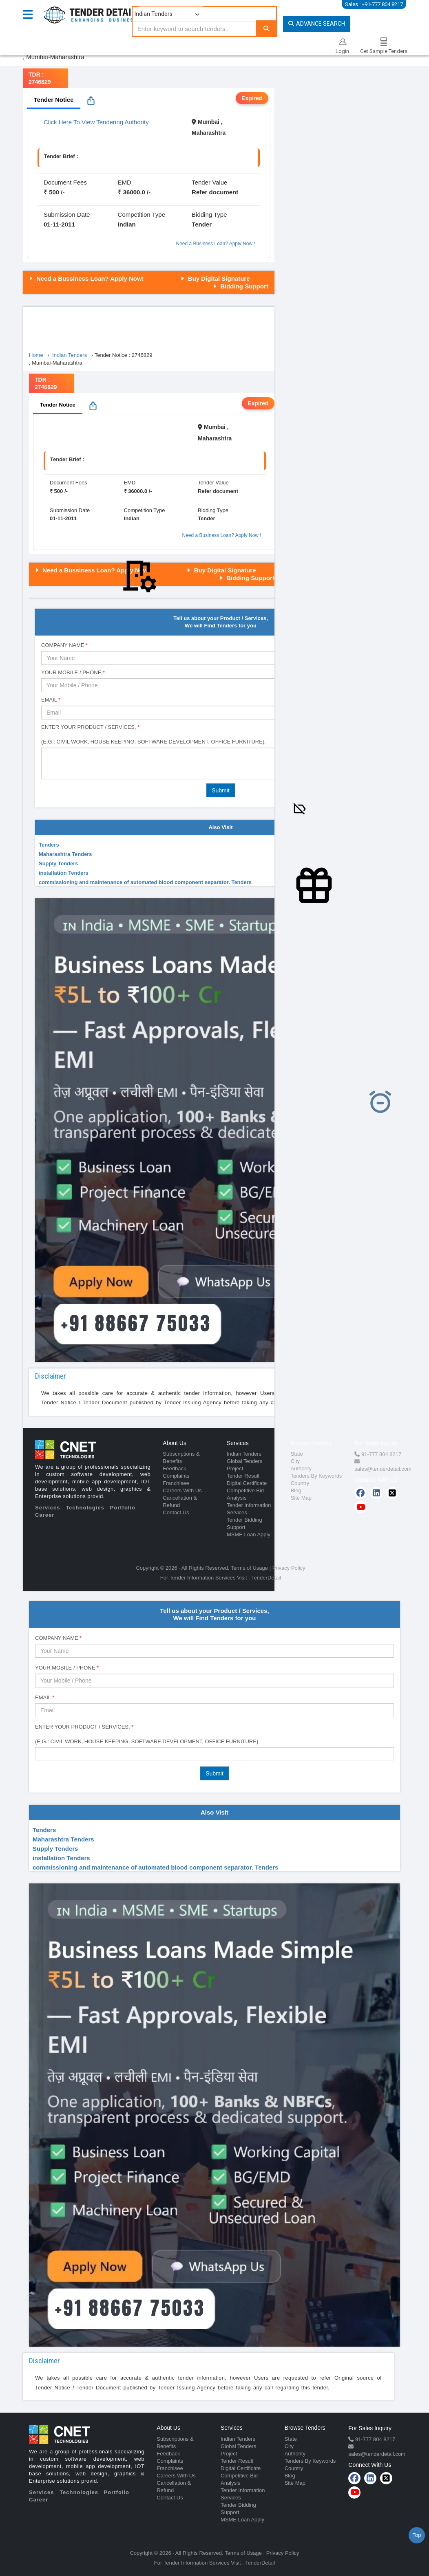  Describe the element at coordinates (138, 576) in the screenshot. I see `adjust room or space settings` at that location.